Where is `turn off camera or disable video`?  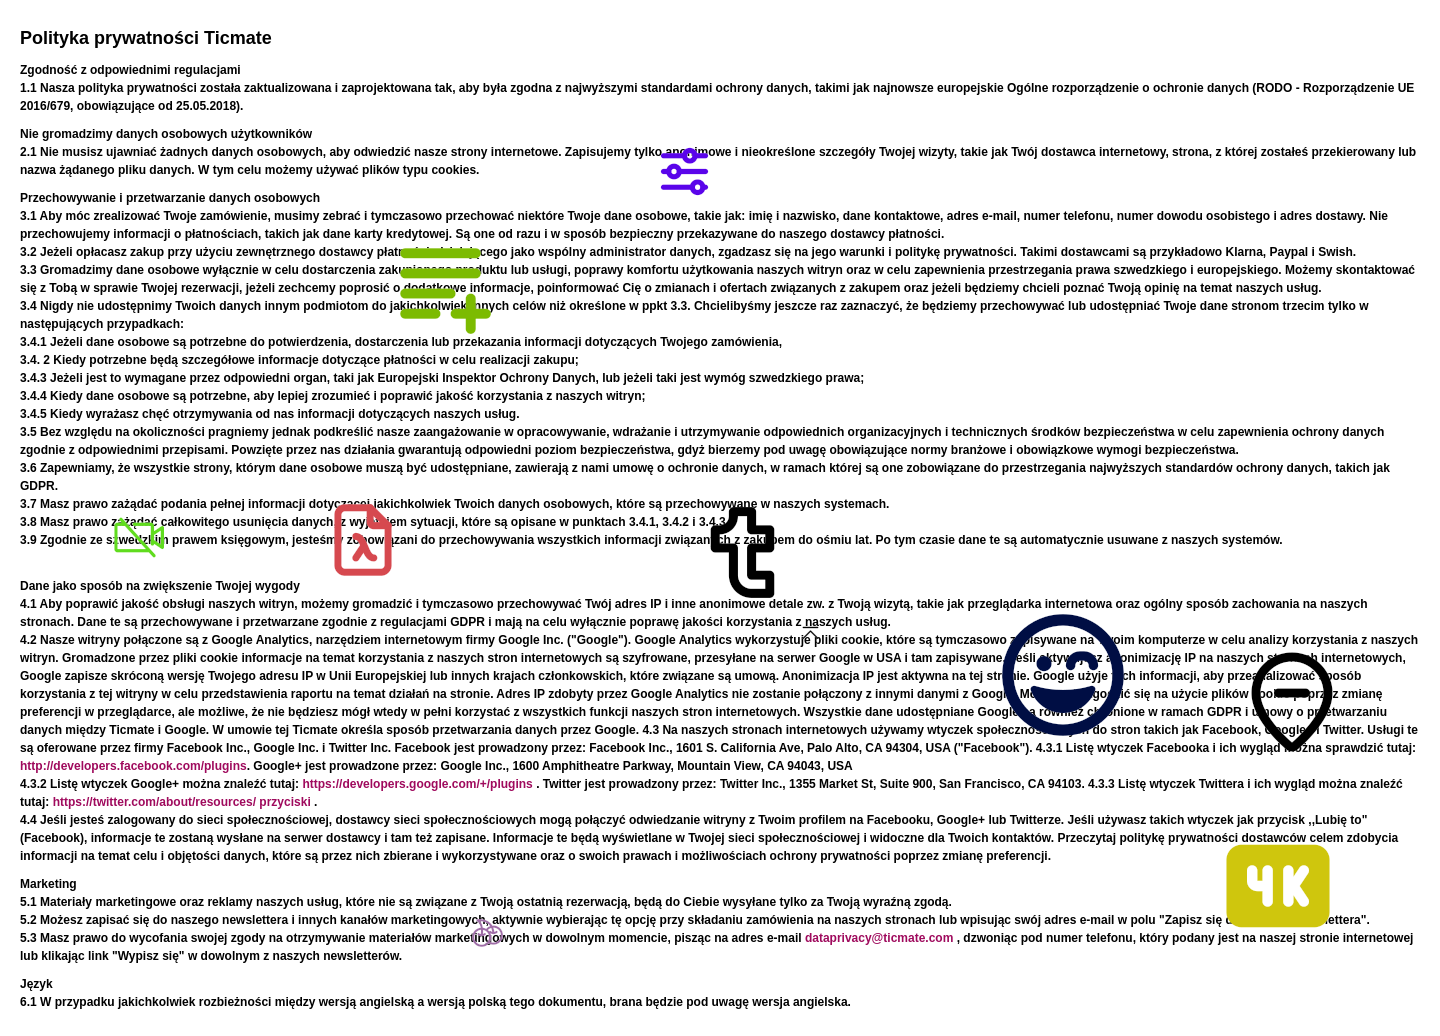
turn off camera or disable video is located at coordinates (137, 537).